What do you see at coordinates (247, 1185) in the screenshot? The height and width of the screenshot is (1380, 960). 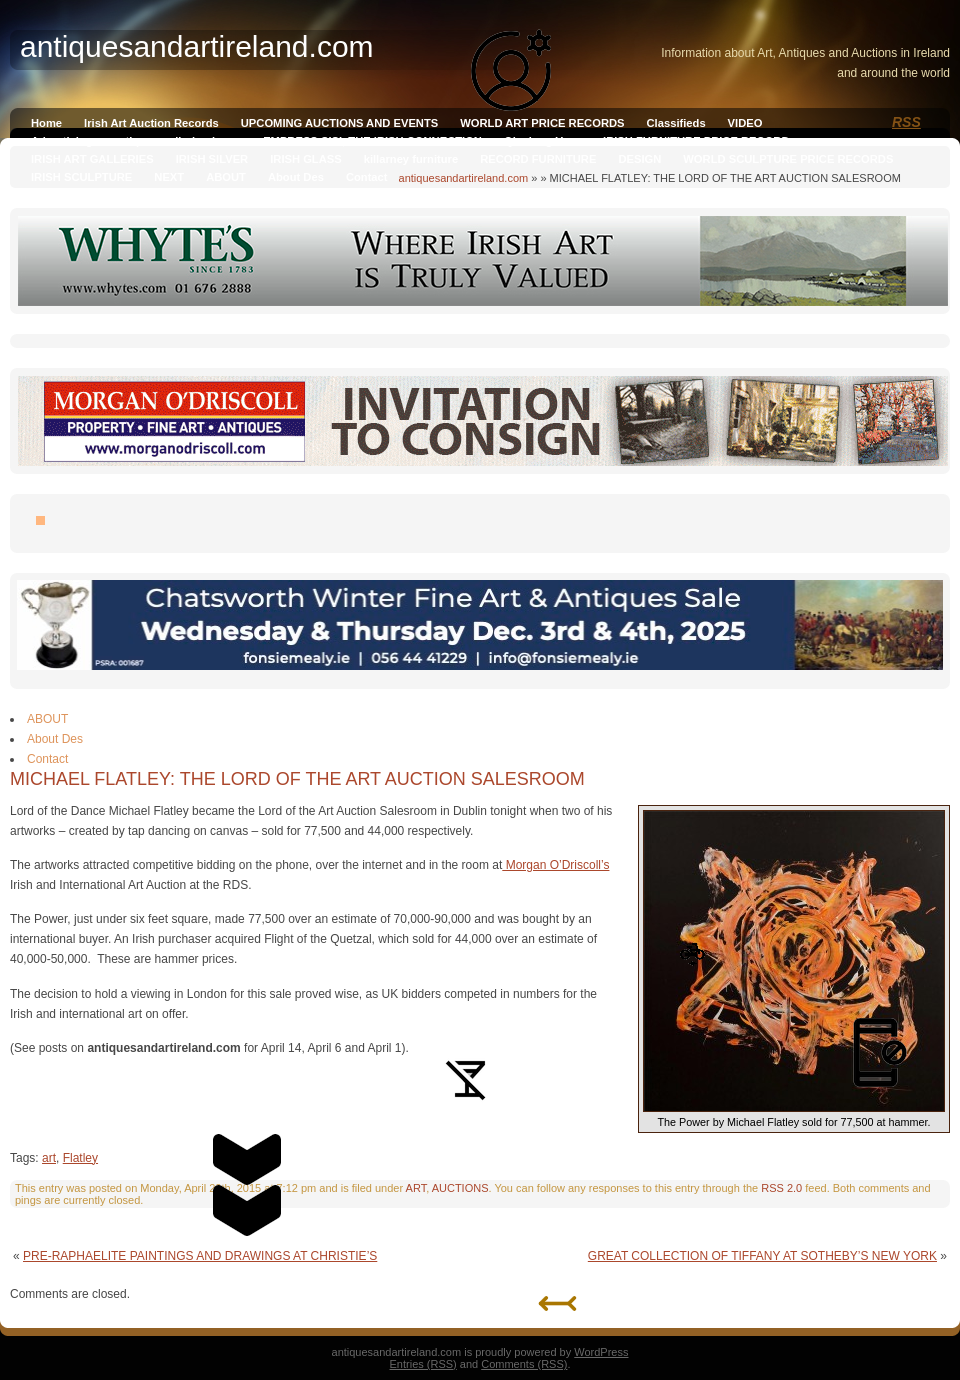 I see `view your earned badges or achievements` at bounding box center [247, 1185].